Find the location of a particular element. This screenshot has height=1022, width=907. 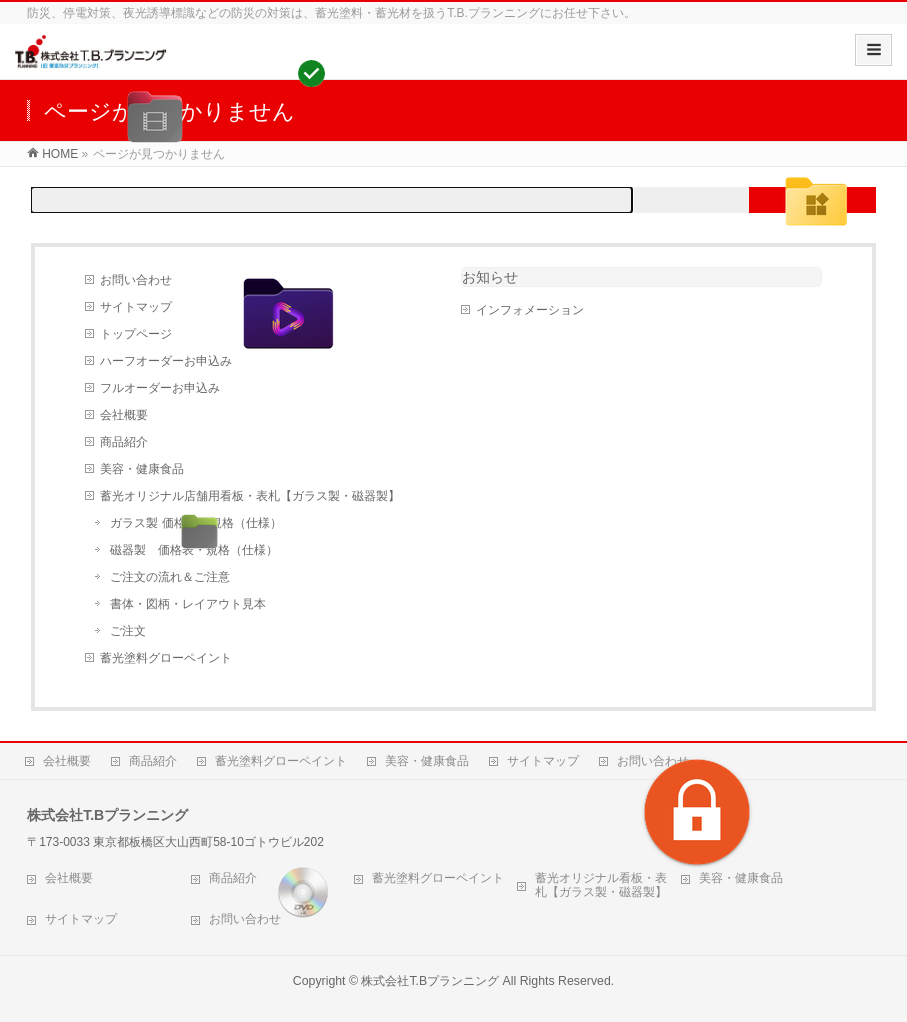

indicates a file or folder is read-only is located at coordinates (697, 812).